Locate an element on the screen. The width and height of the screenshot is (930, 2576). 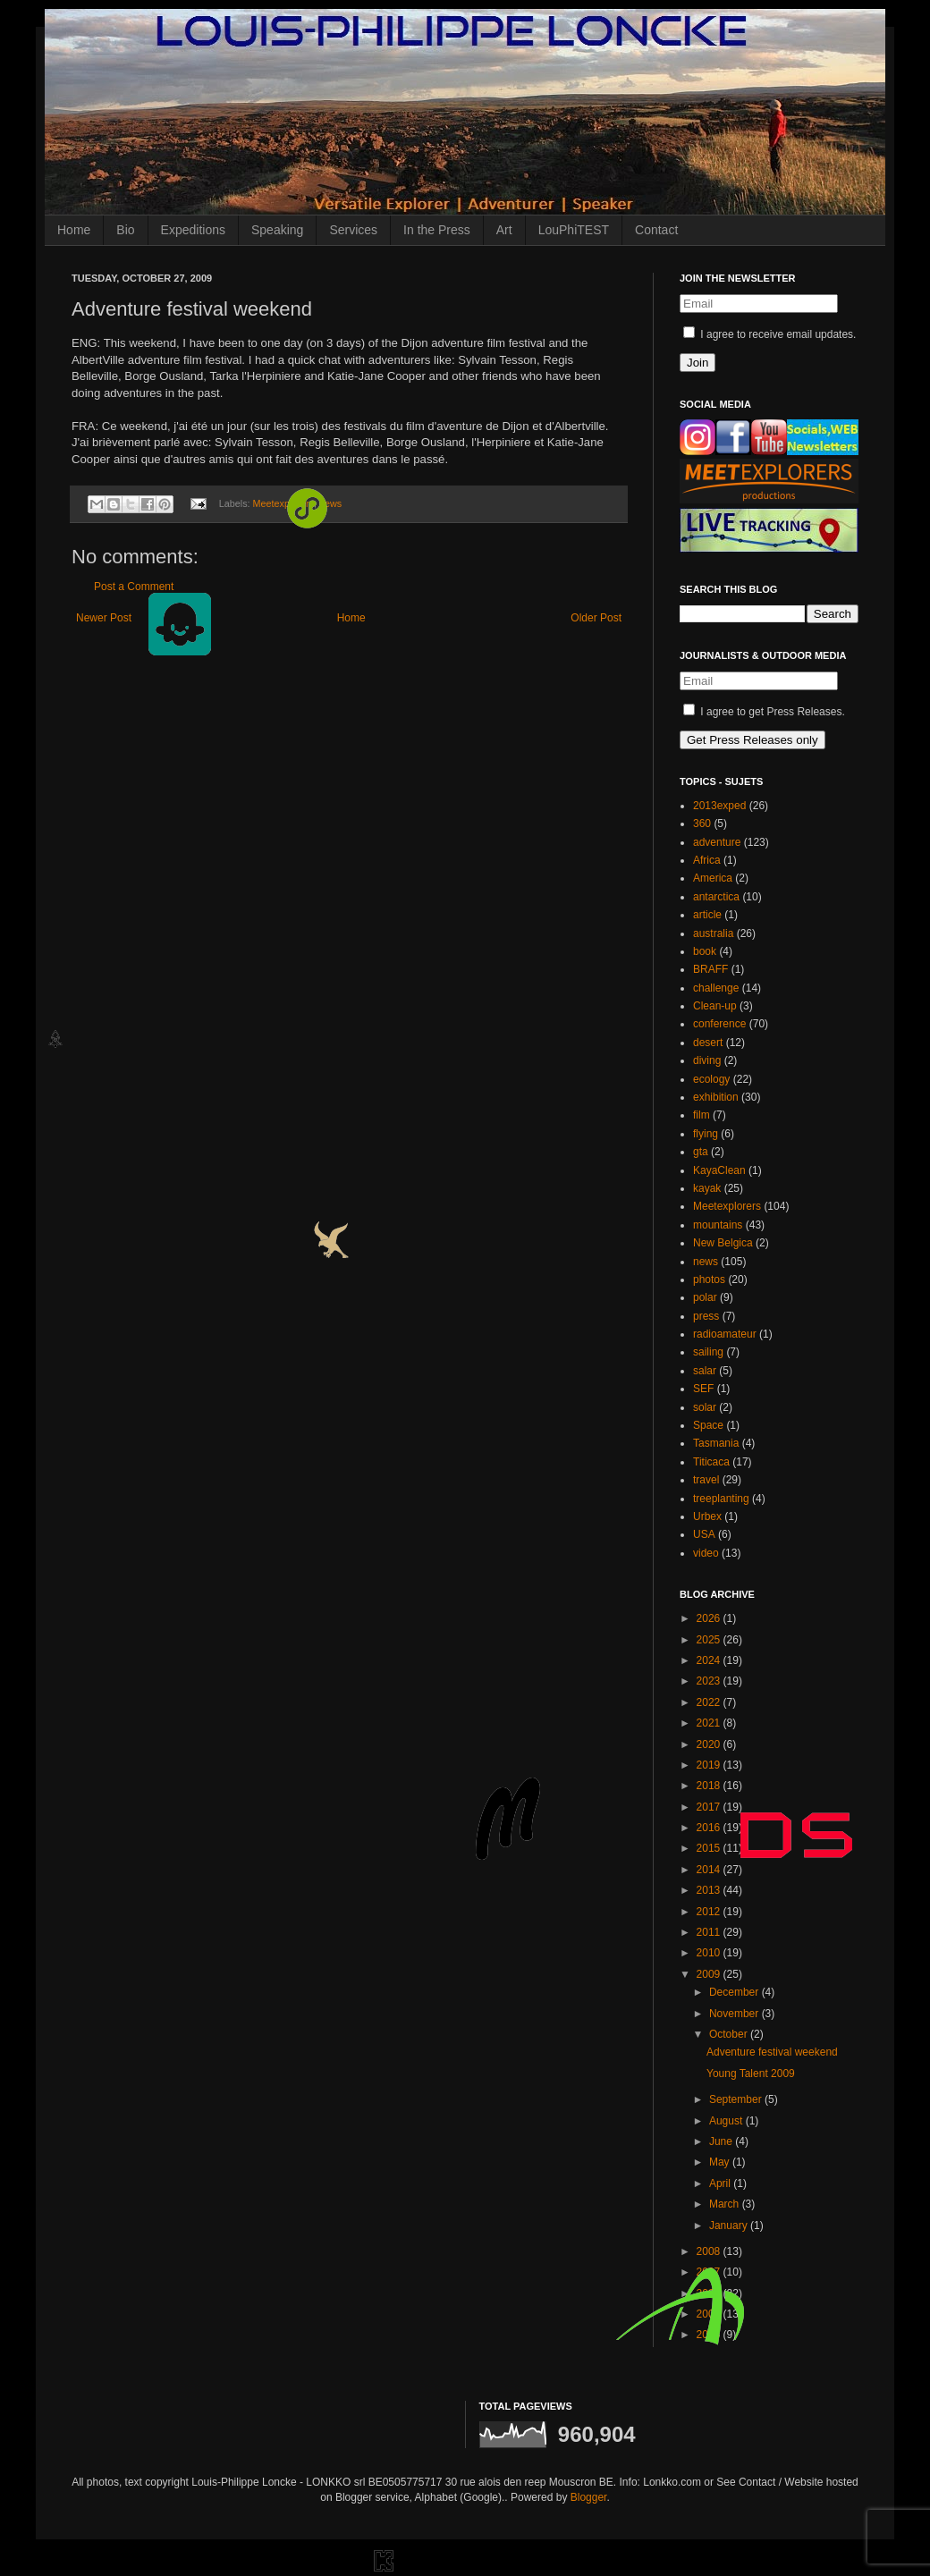
open Marvel app for prototyping is located at coordinates (508, 1819).